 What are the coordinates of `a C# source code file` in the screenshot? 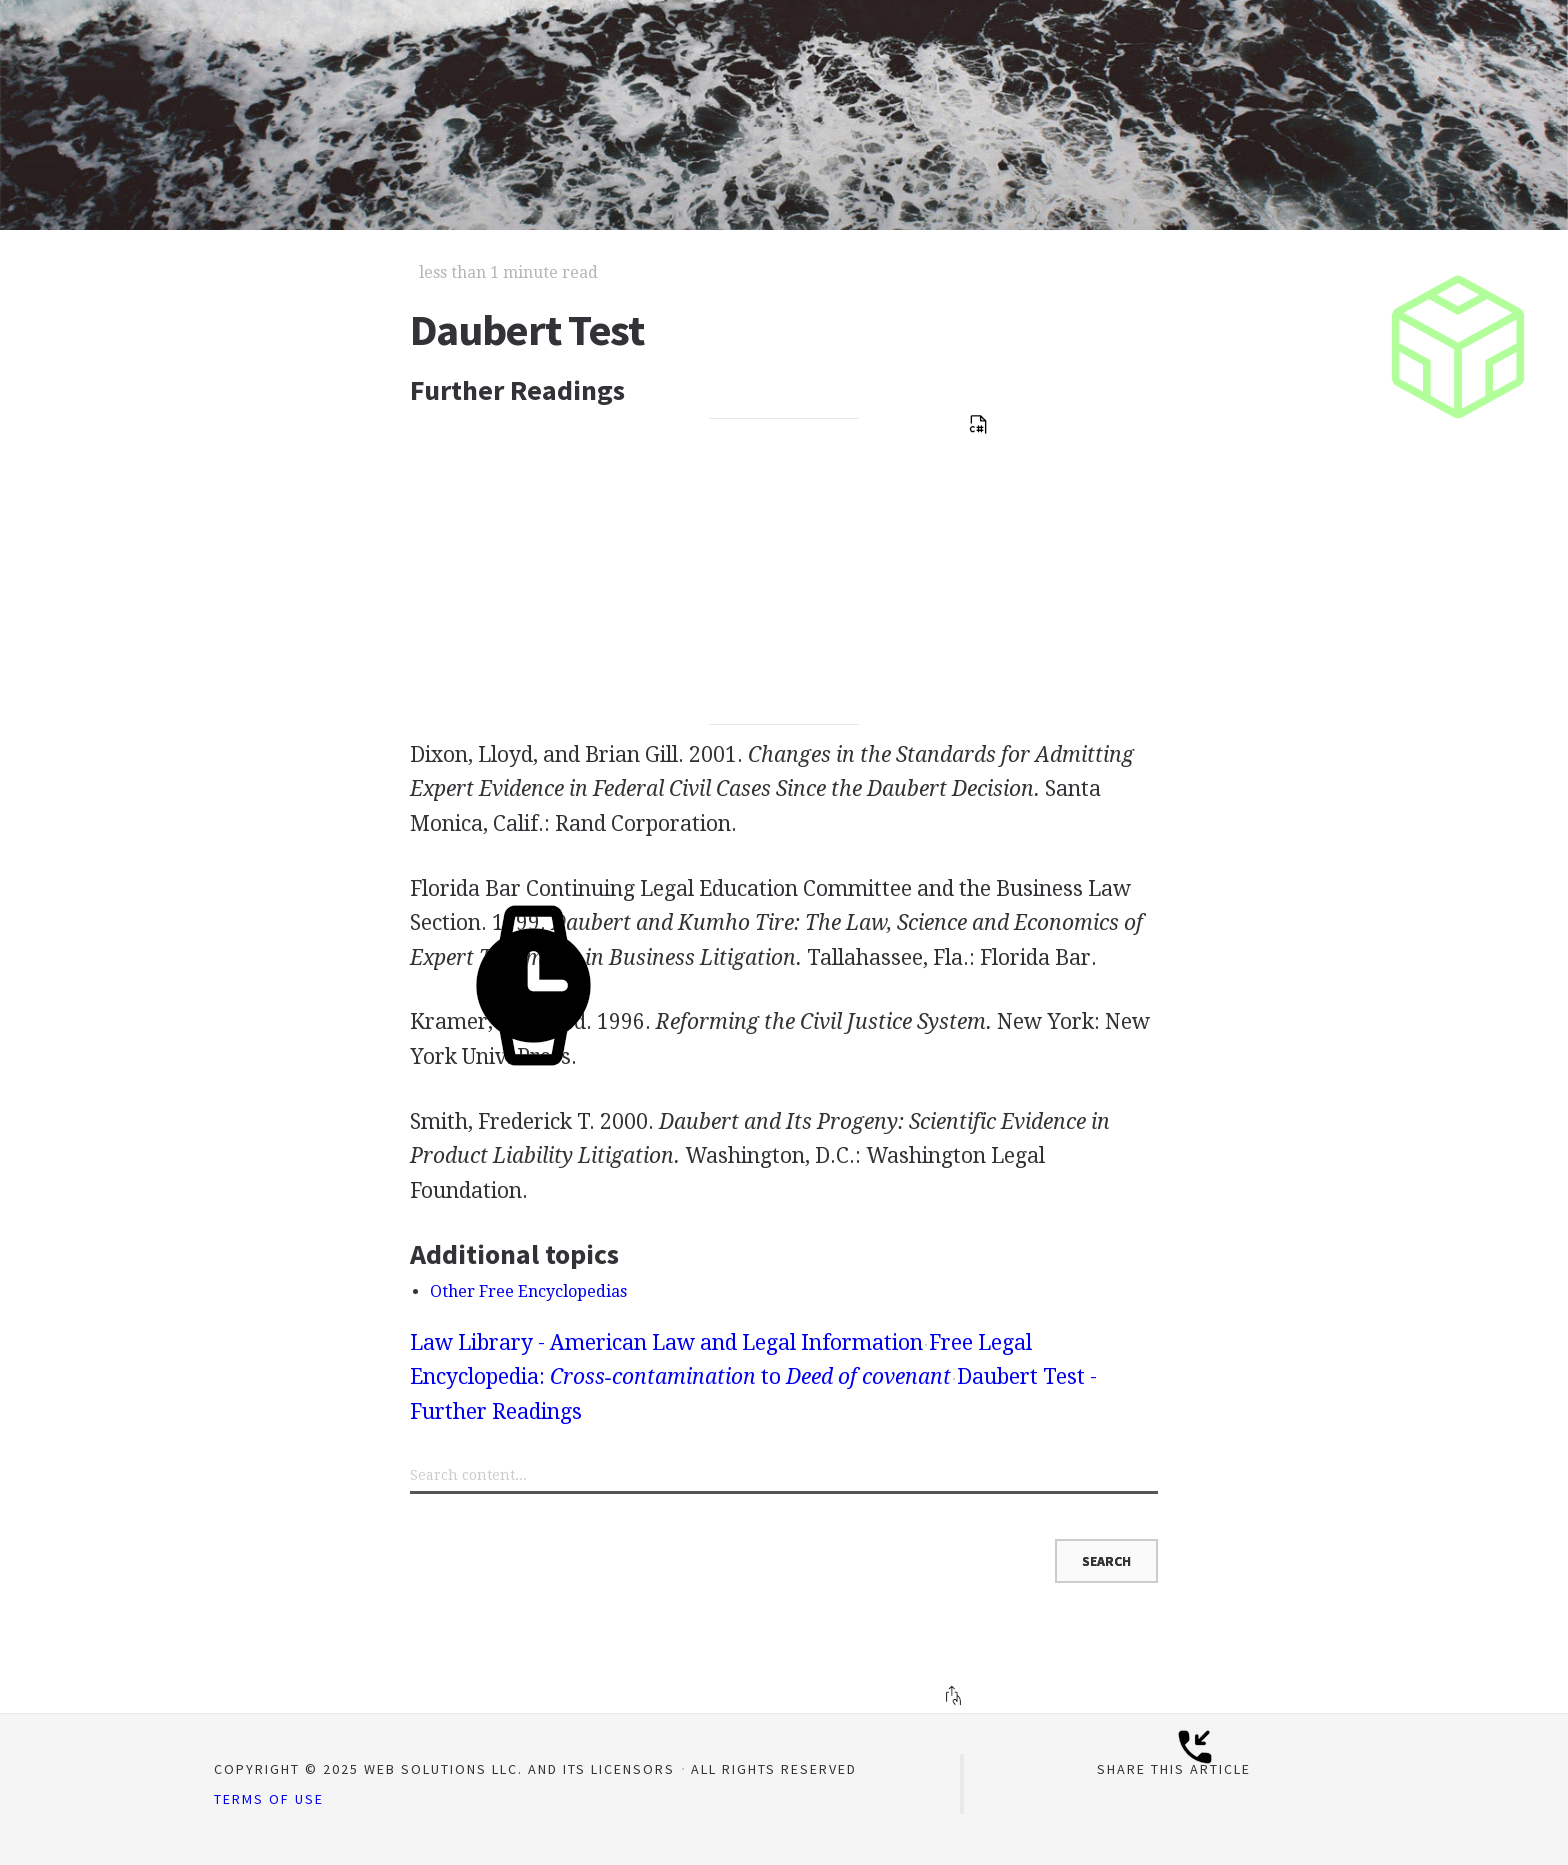 It's located at (978, 424).